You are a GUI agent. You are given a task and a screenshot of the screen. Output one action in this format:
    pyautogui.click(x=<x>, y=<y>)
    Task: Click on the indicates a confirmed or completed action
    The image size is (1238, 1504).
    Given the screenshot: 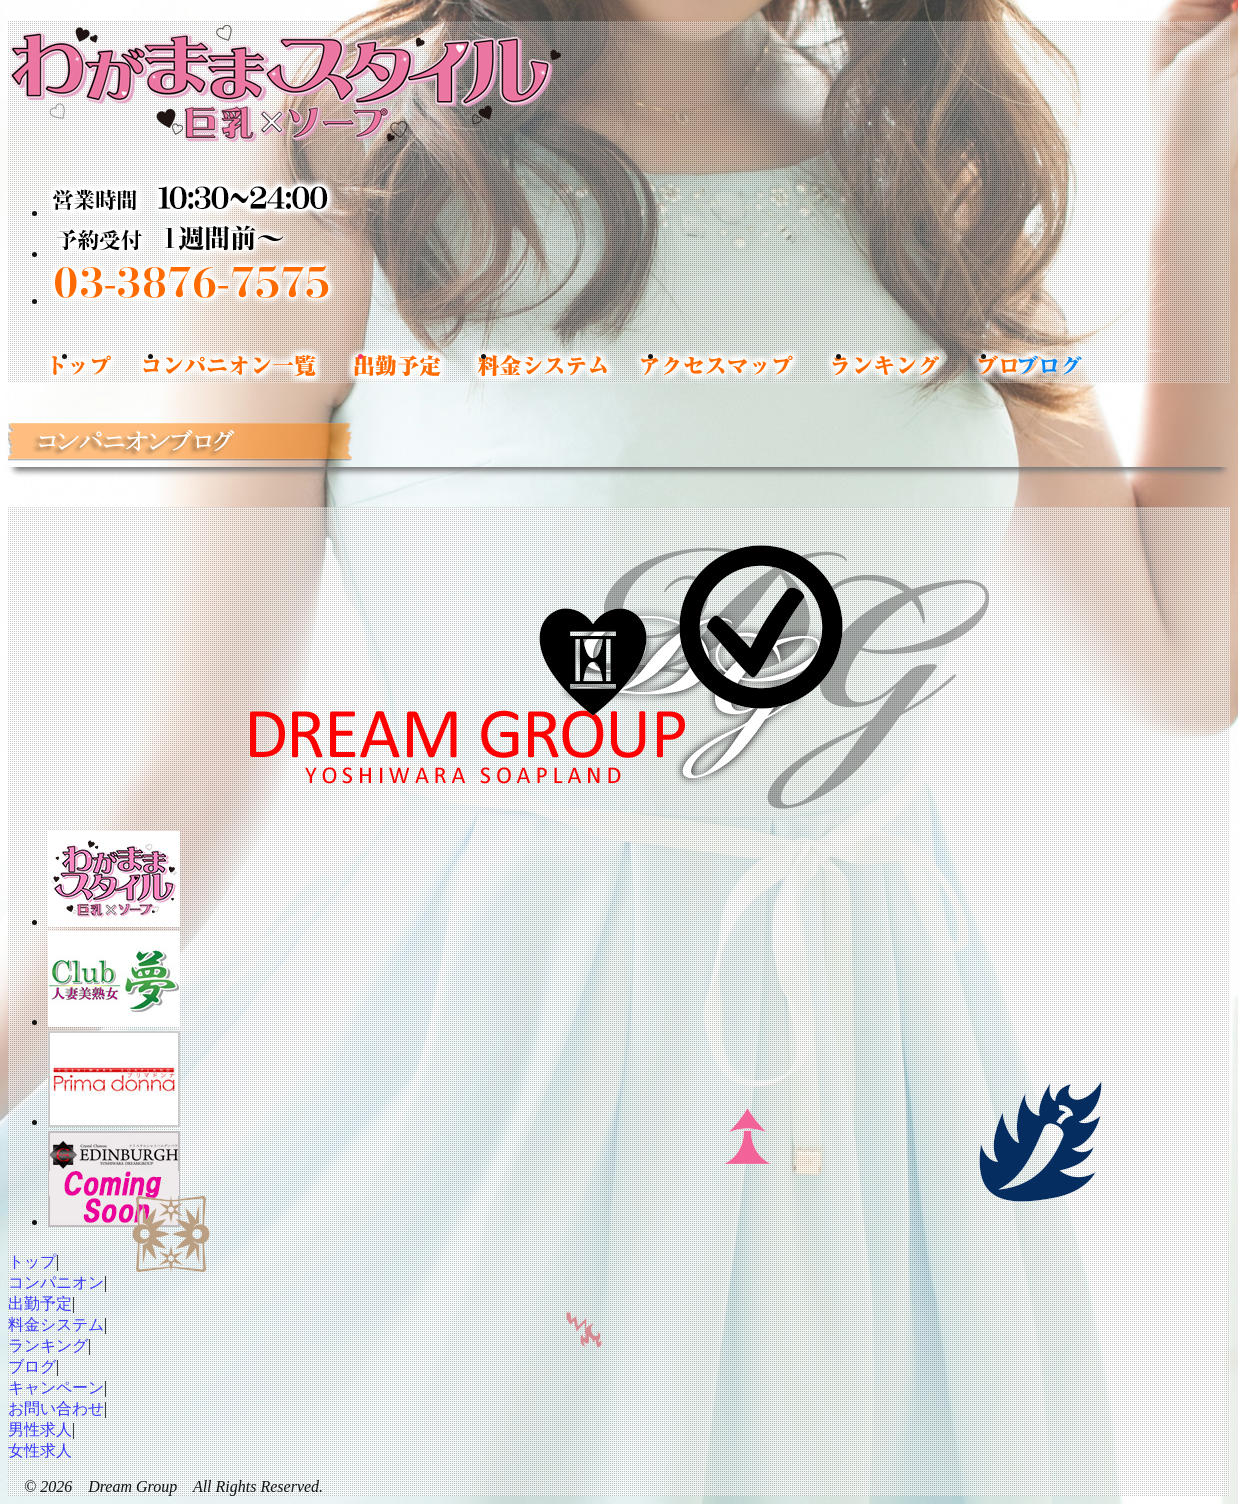 What is the action you would take?
    pyautogui.click(x=761, y=627)
    